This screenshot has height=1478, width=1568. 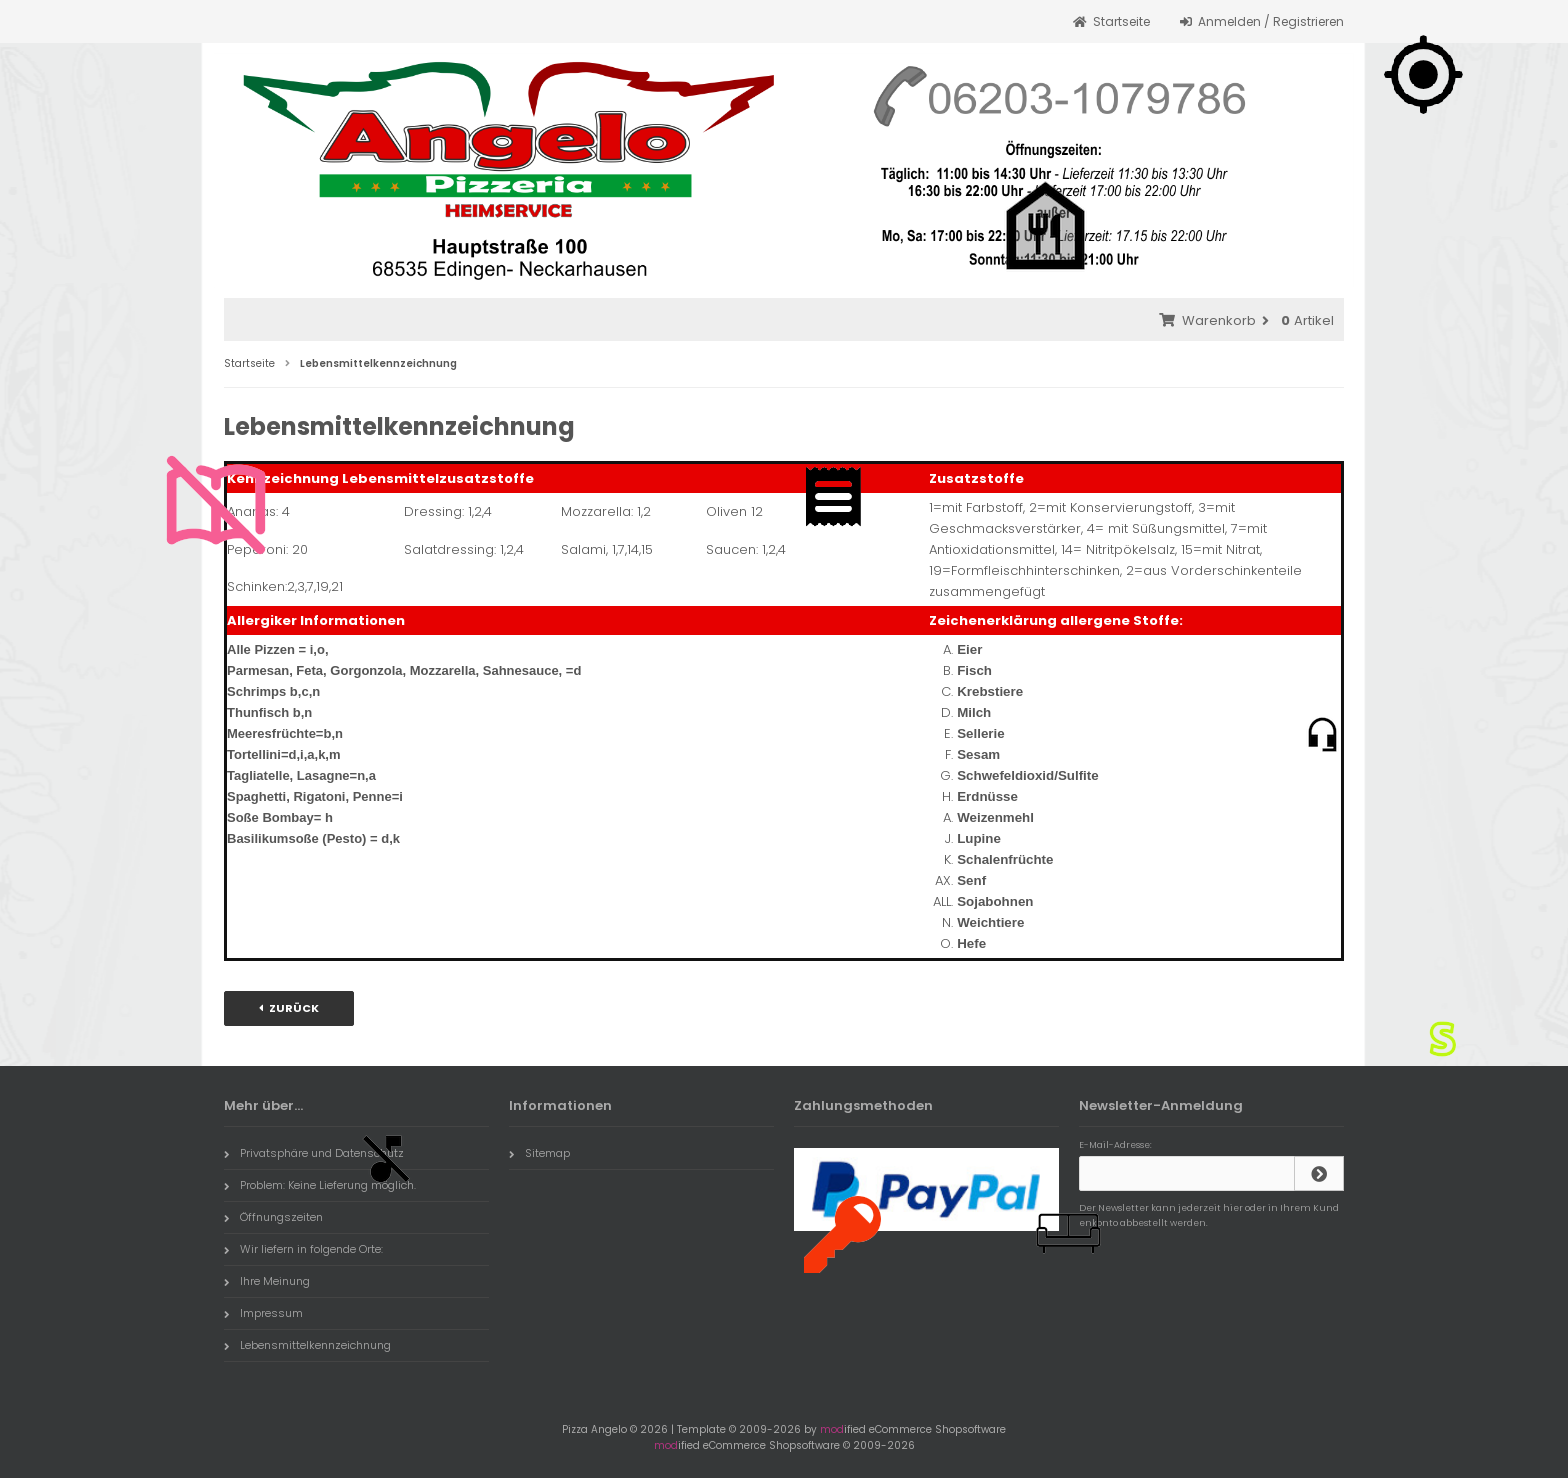 I want to click on find nearby food banks or food assistance locations, so click(x=1045, y=225).